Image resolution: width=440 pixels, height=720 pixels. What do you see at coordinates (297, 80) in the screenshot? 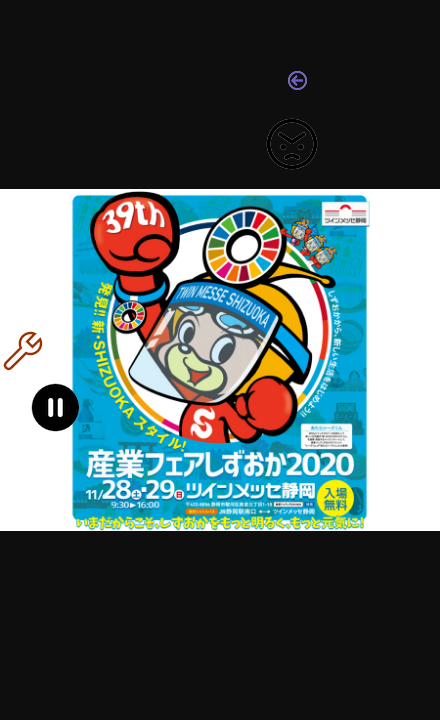
I see `go back to the previous page` at bounding box center [297, 80].